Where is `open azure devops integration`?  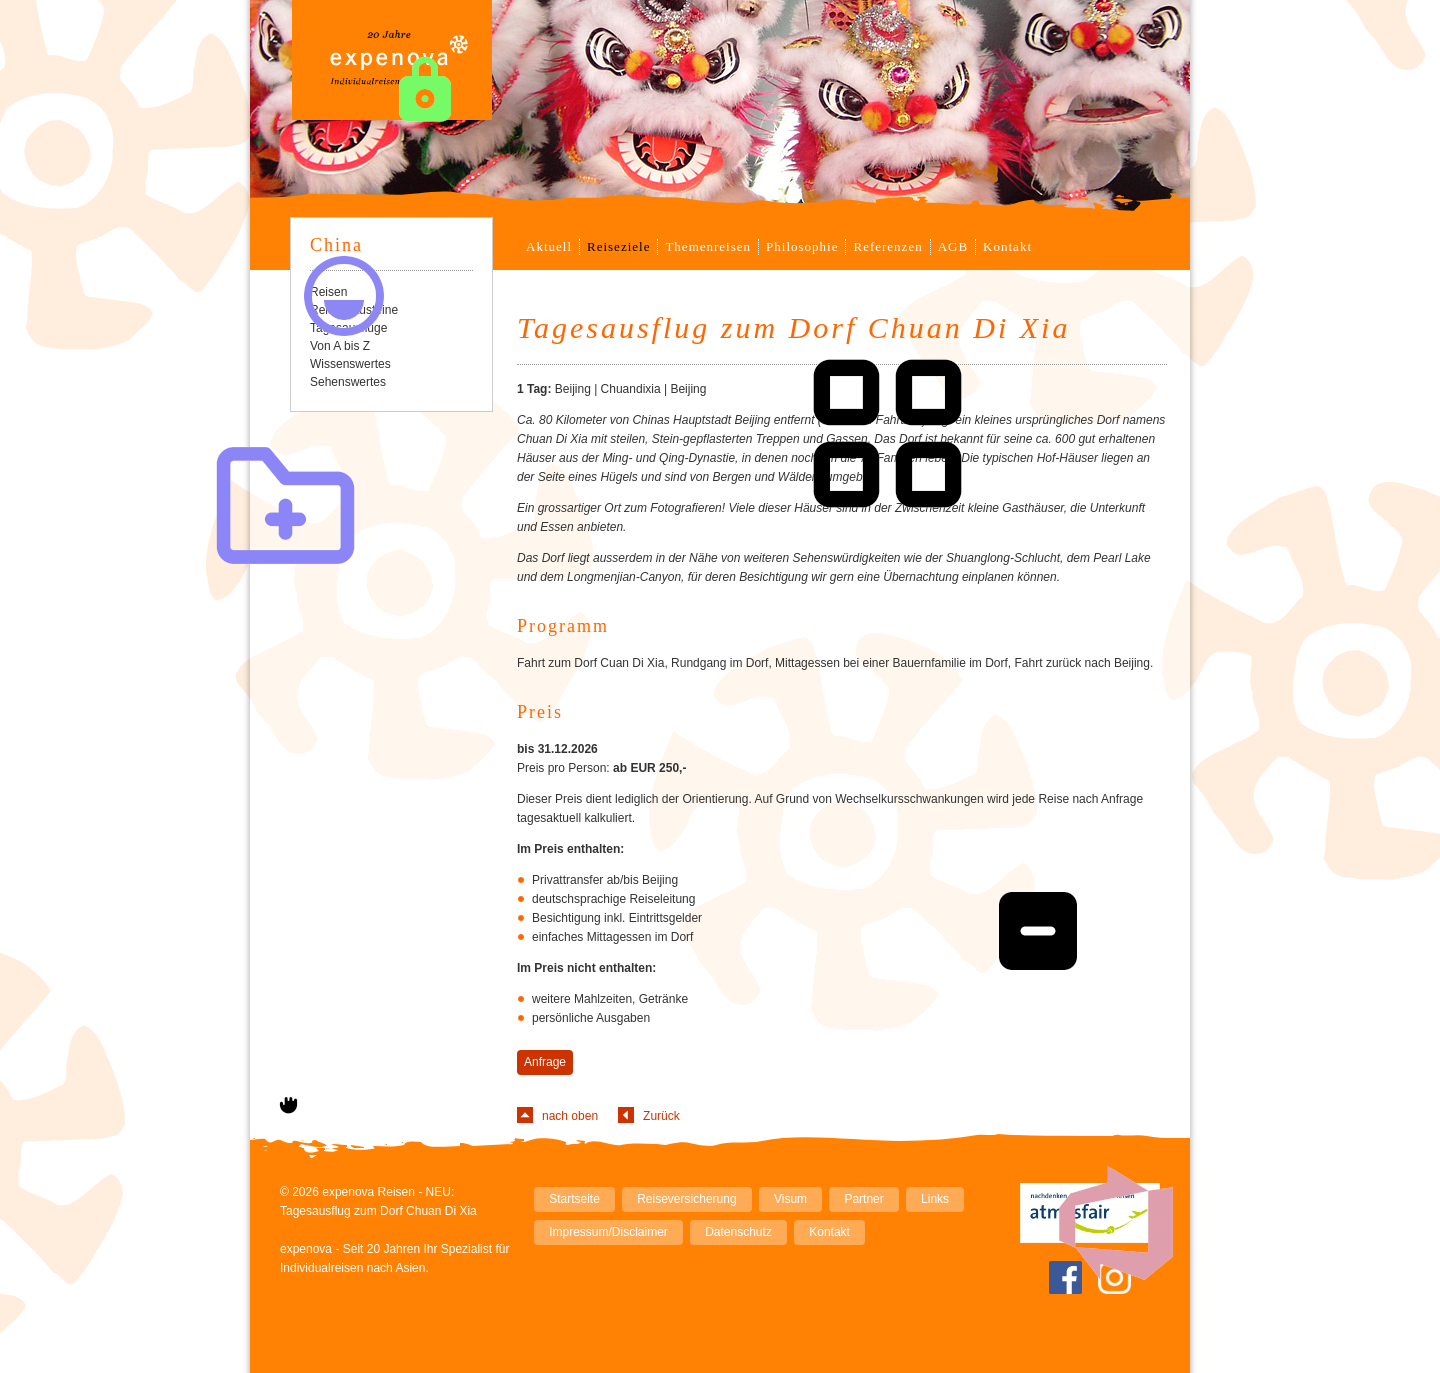 open azure devops integration is located at coordinates (1116, 1223).